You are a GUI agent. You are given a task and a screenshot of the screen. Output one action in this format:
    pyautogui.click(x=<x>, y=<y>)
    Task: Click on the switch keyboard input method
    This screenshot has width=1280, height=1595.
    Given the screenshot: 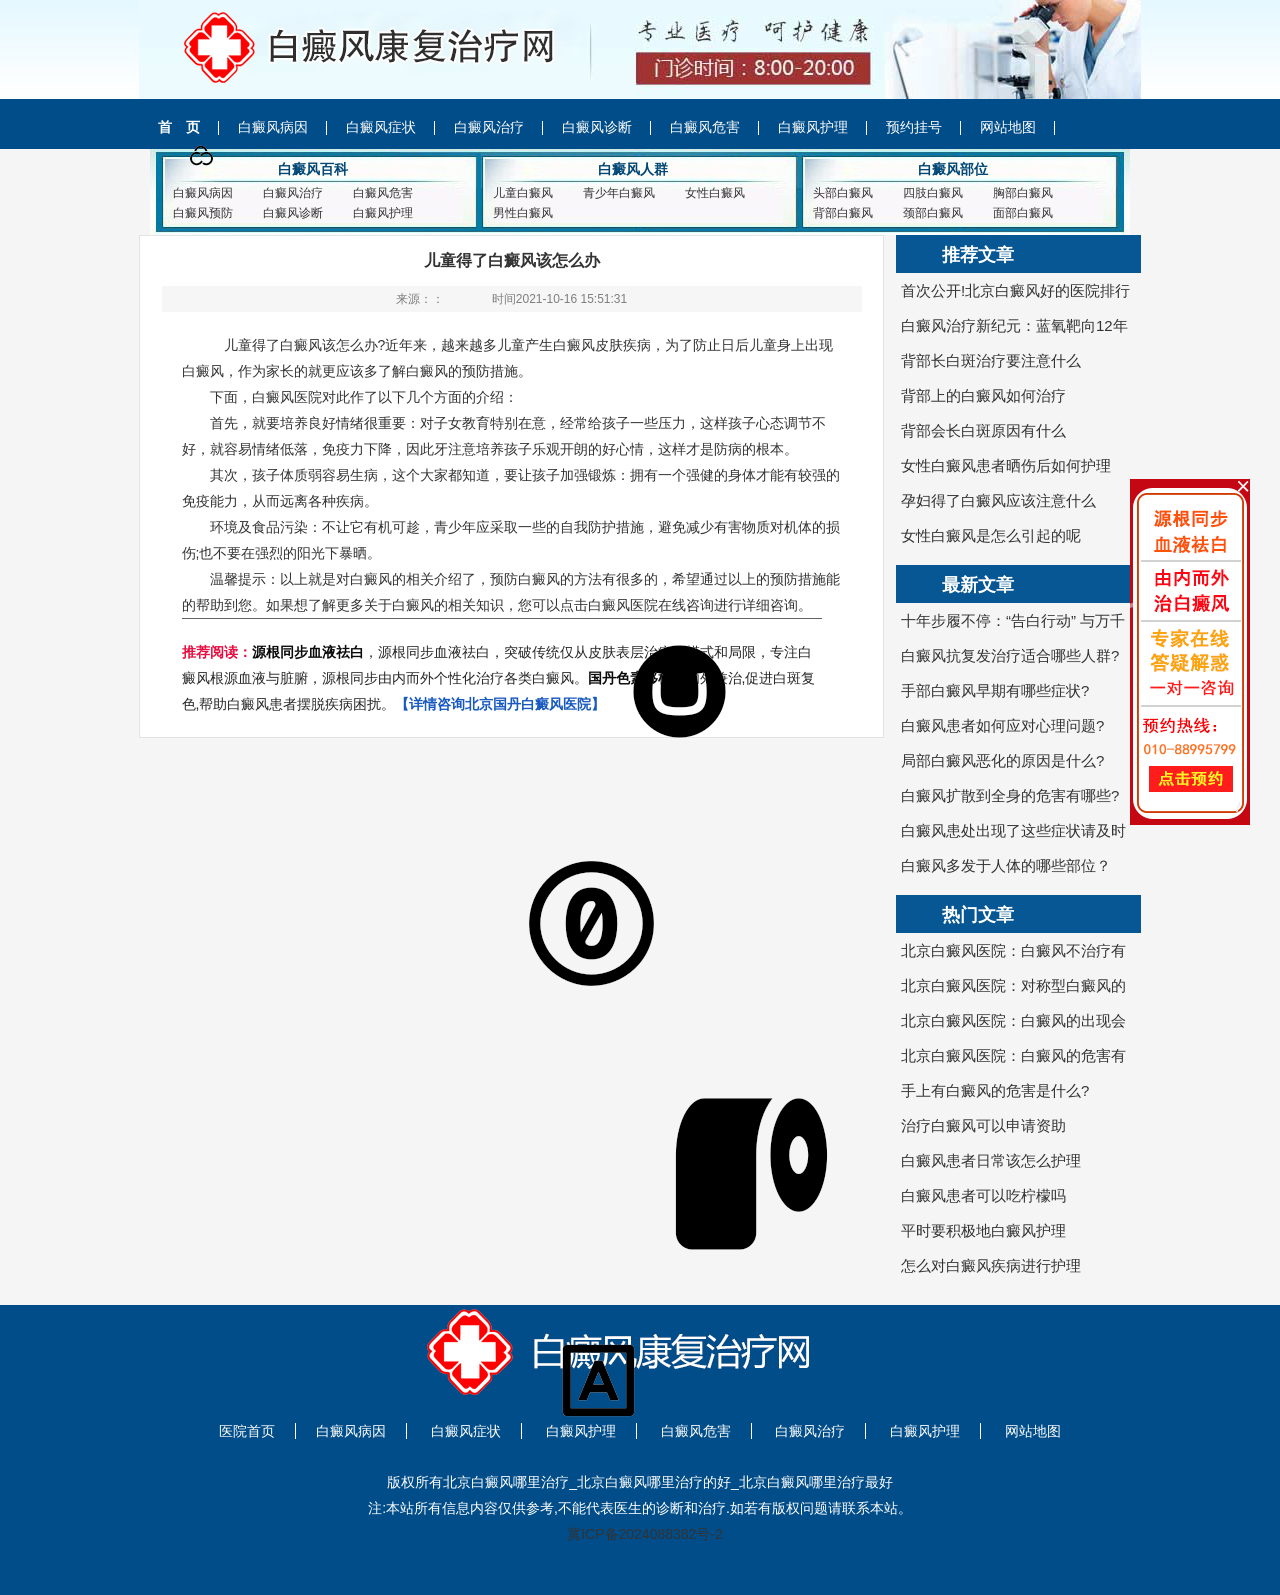 What is the action you would take?
    pyautogui.click(x=598, y=1380)
    